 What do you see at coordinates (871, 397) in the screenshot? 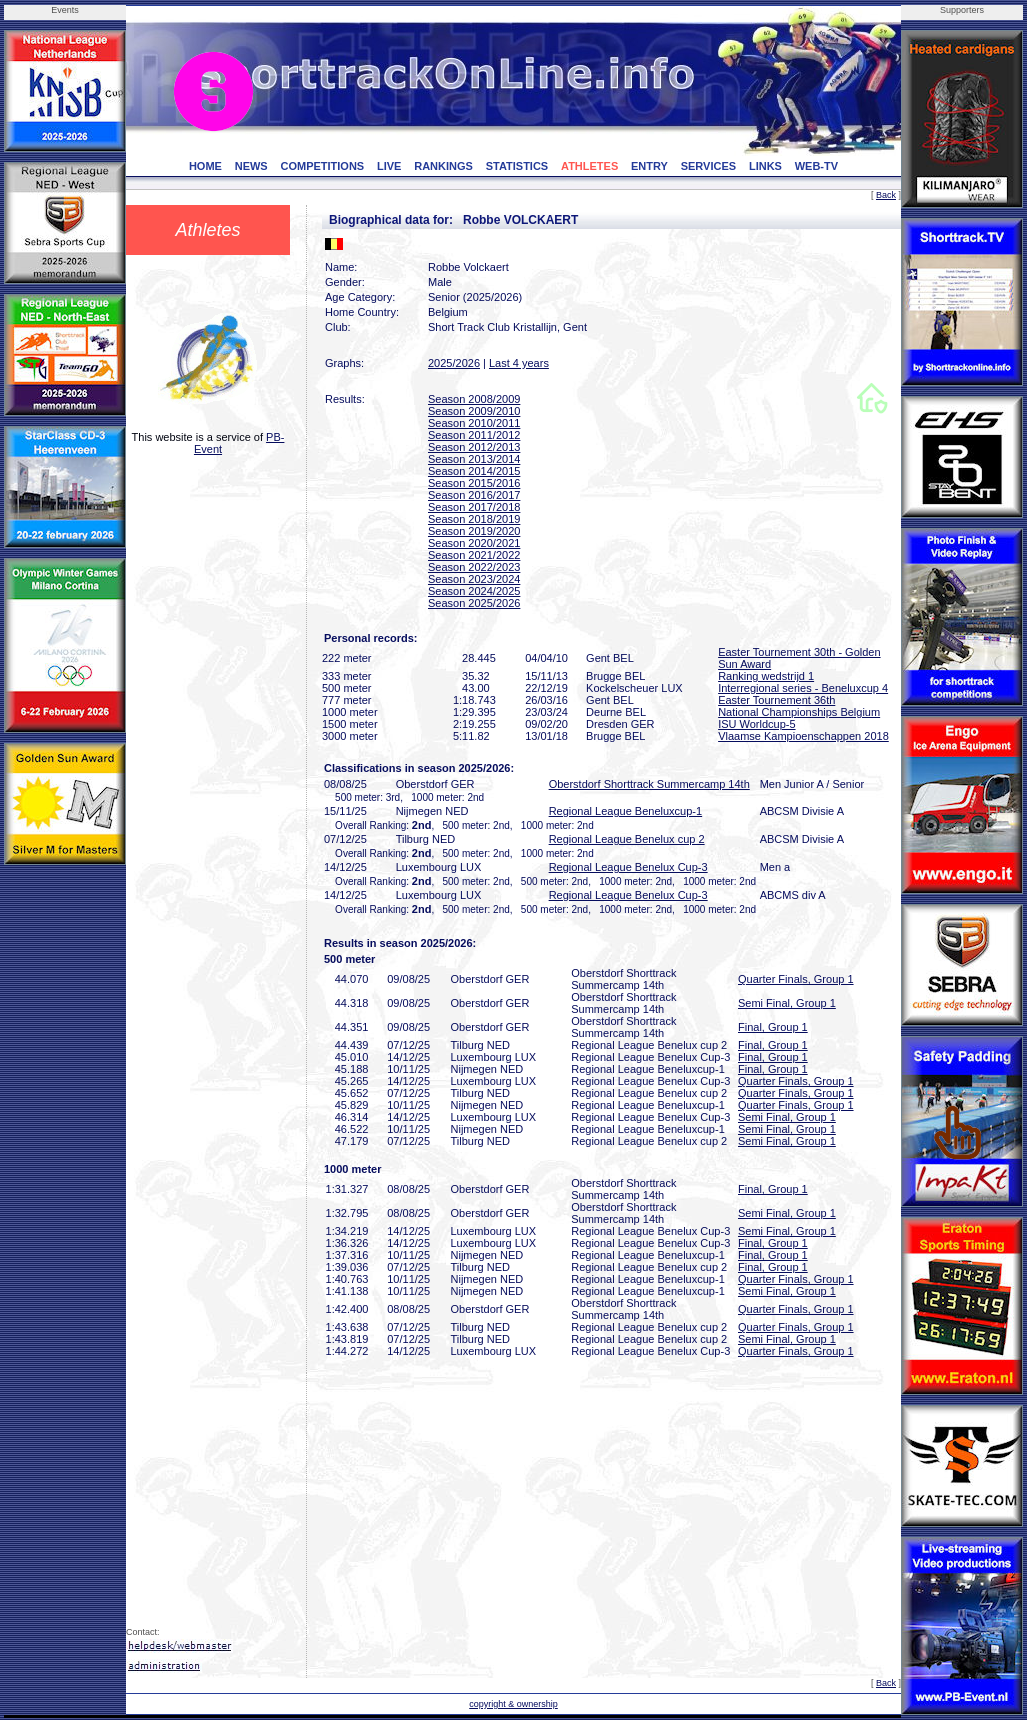
I see `home security settings` at bounding box center [871, 397].